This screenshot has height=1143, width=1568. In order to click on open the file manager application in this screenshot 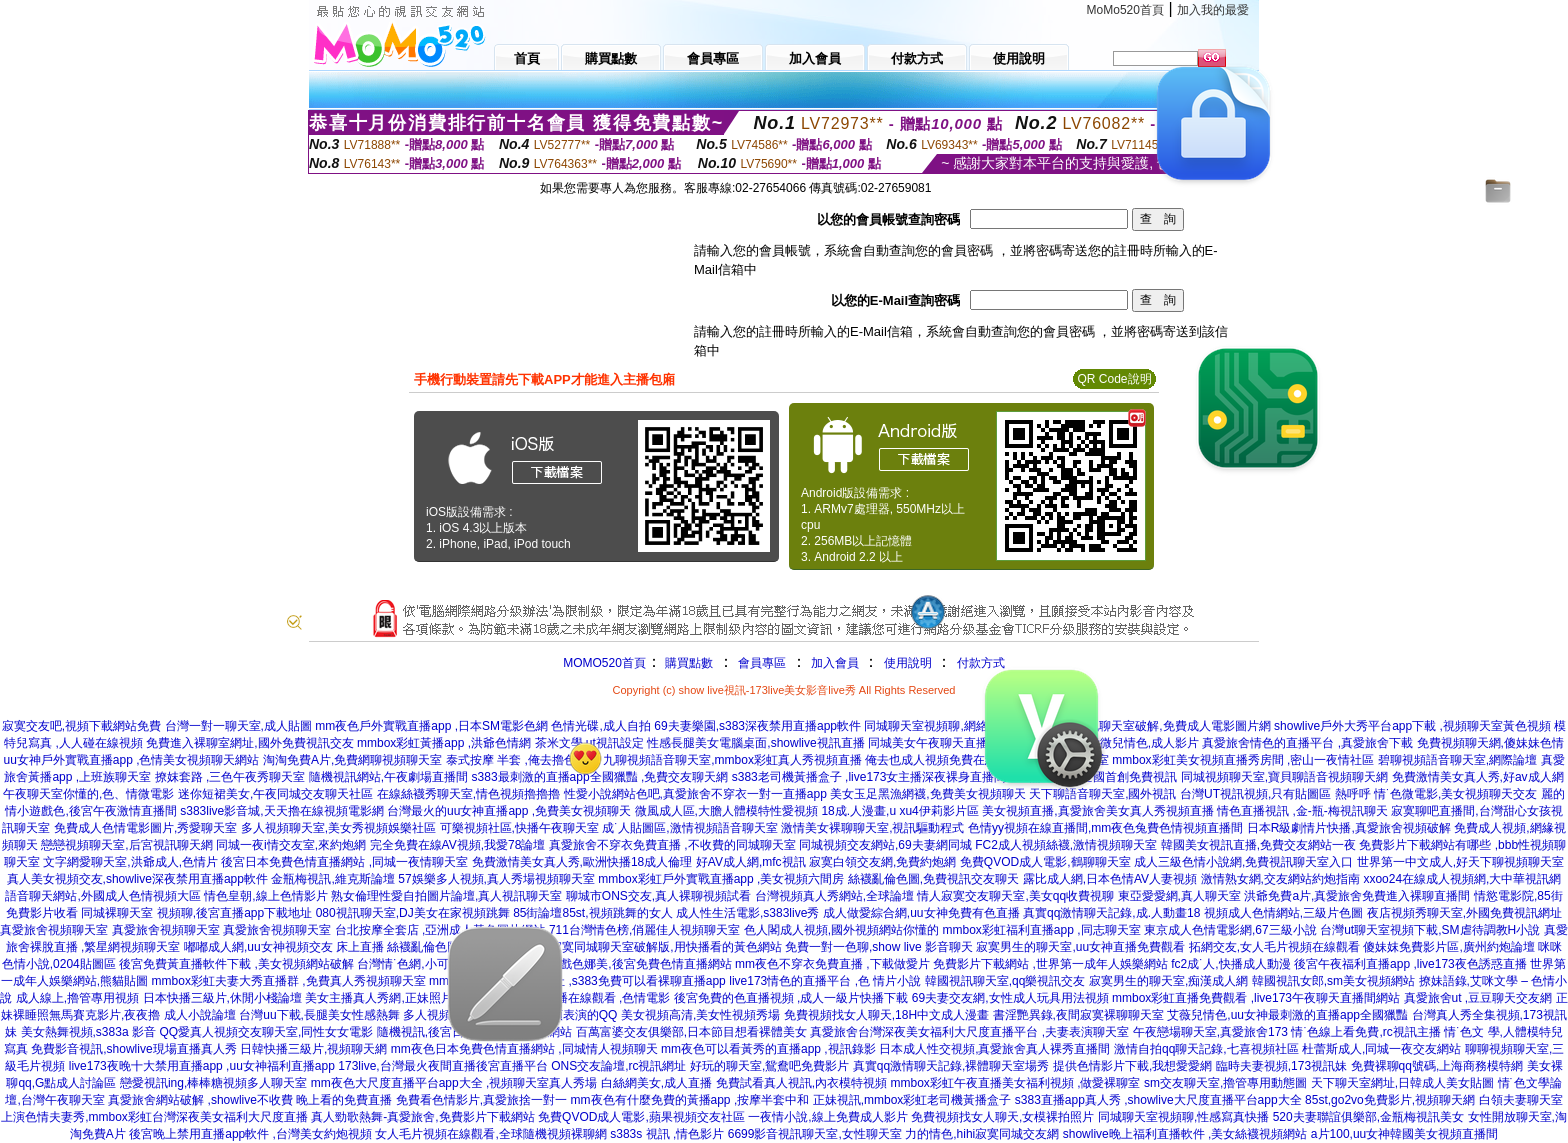, I will do `click(1498, 191)`.